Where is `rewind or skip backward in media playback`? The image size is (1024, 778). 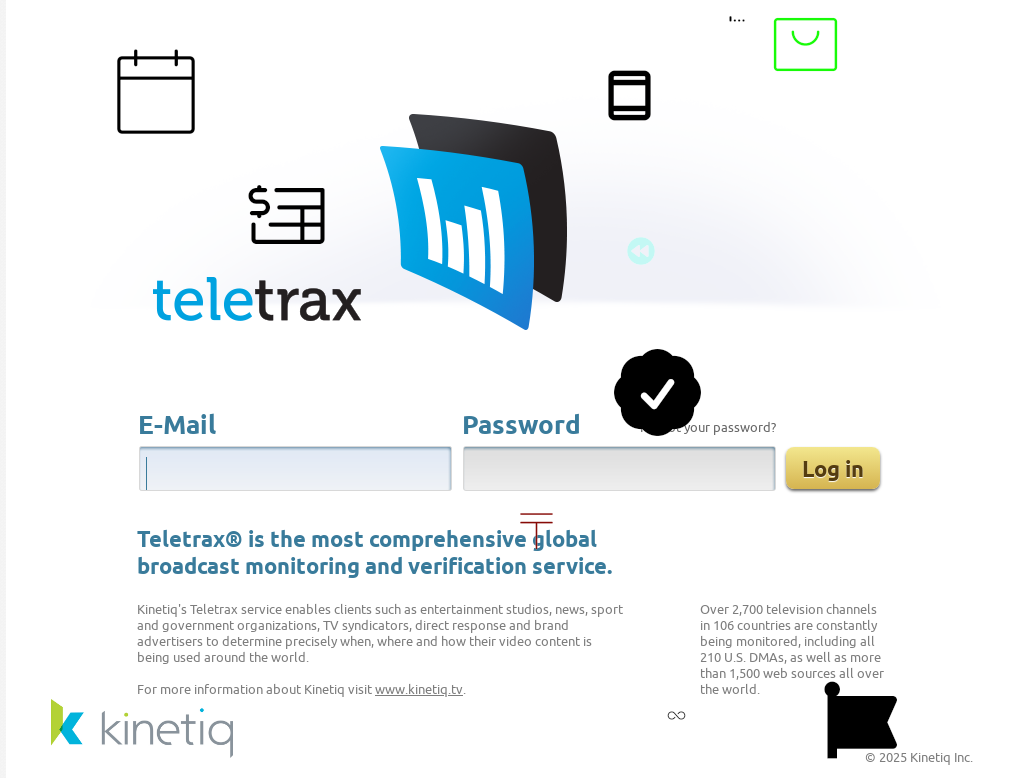
rewind or skip backward in media playback is located at coordinates (641, 251).